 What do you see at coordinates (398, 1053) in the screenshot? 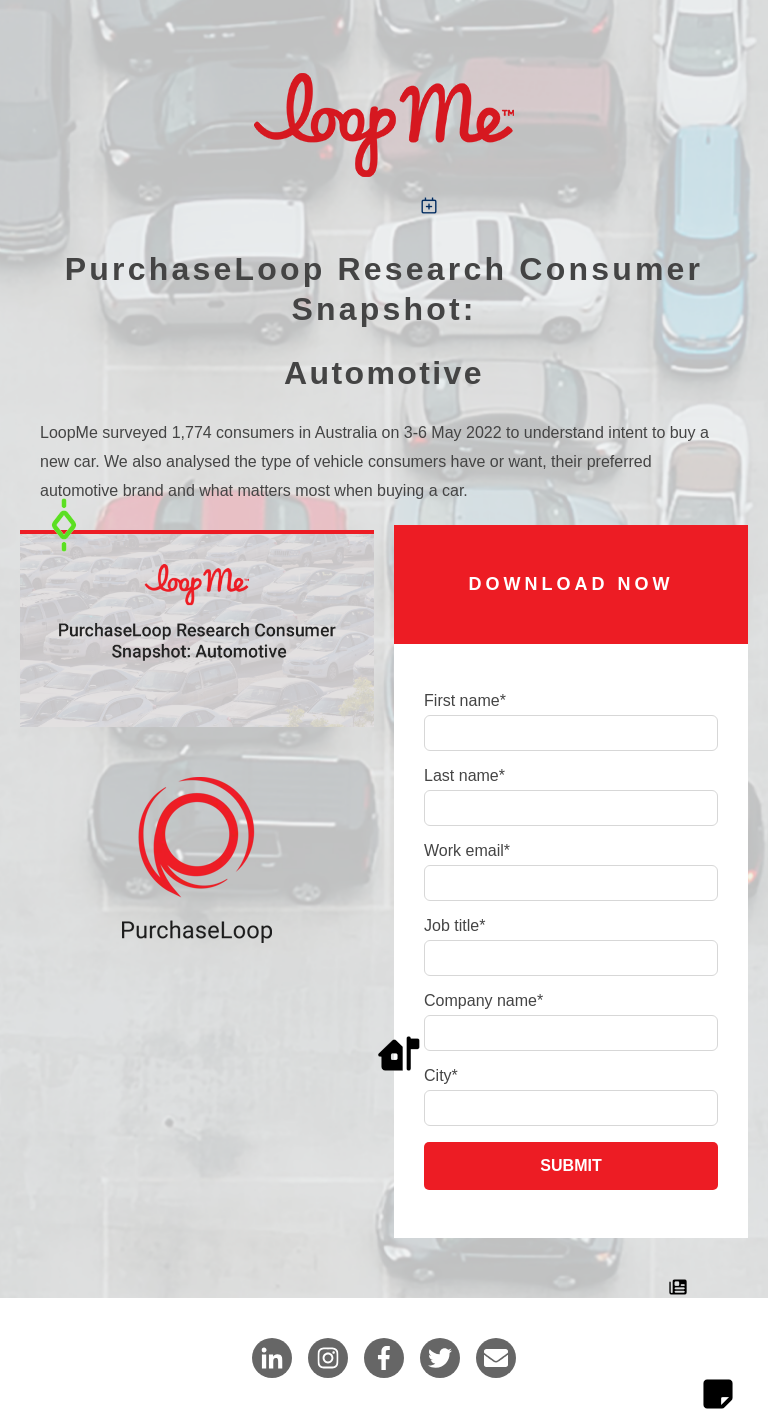
I see `view your home address or primary location` at bounding box center [398, 1053].